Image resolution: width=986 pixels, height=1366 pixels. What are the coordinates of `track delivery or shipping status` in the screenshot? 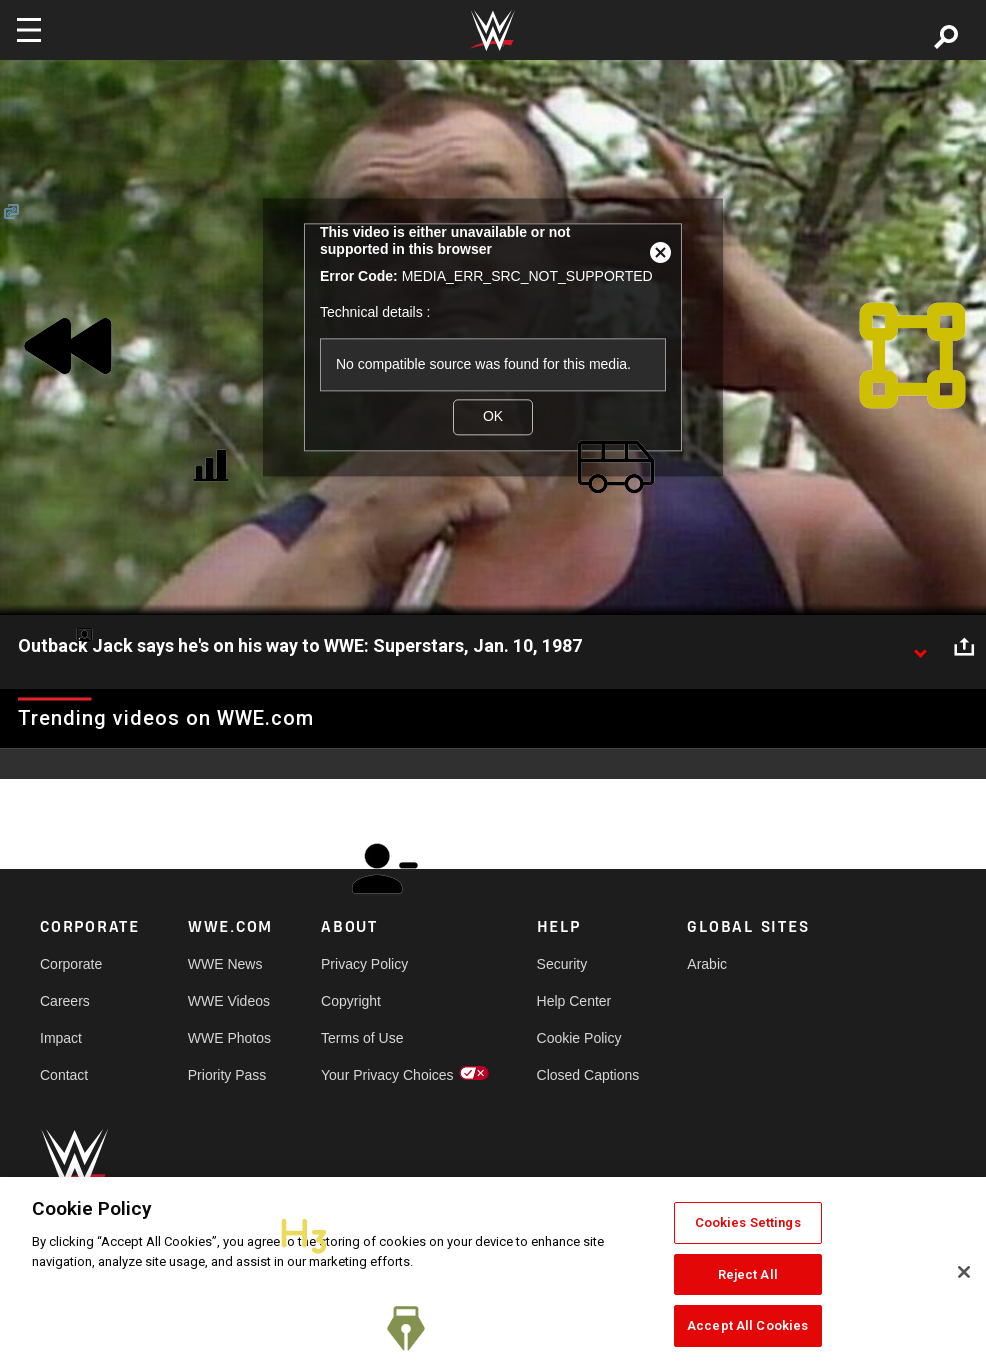 It's located at (613, 465).